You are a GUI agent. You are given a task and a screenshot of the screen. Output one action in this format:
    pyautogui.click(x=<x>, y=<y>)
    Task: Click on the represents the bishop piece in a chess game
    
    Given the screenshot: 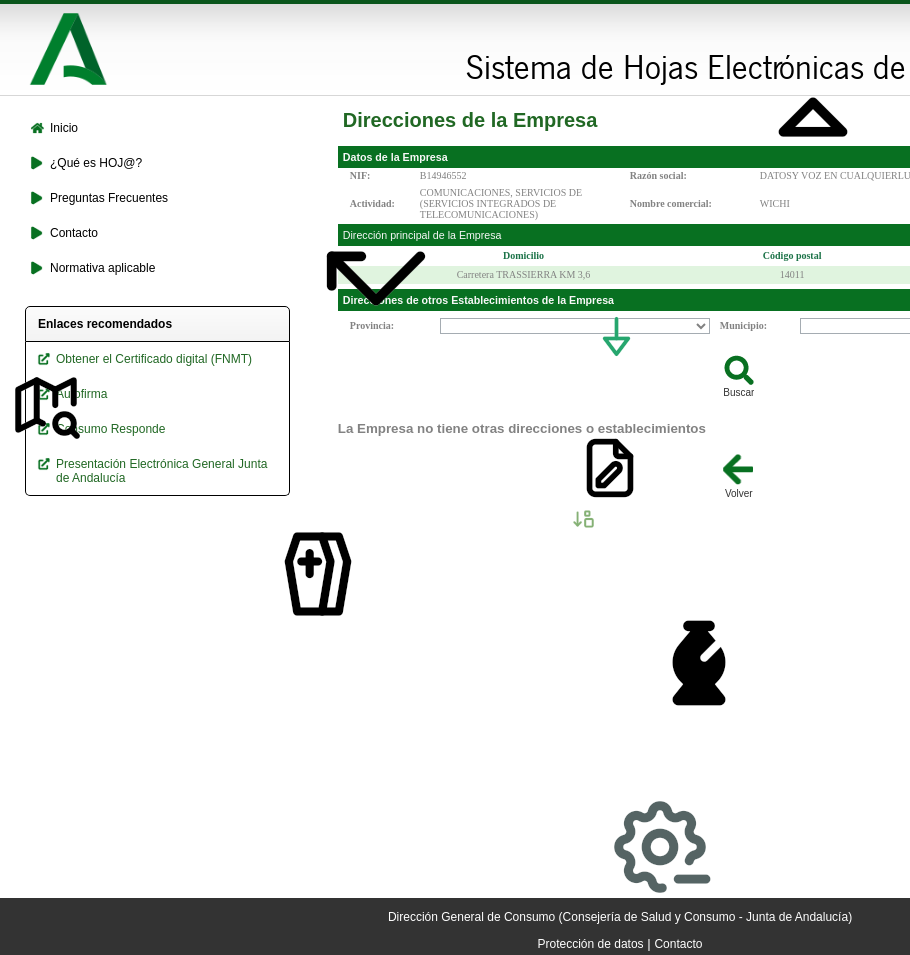 What is the action you would take?
    pyautogui.click(x=699, y=663)
    